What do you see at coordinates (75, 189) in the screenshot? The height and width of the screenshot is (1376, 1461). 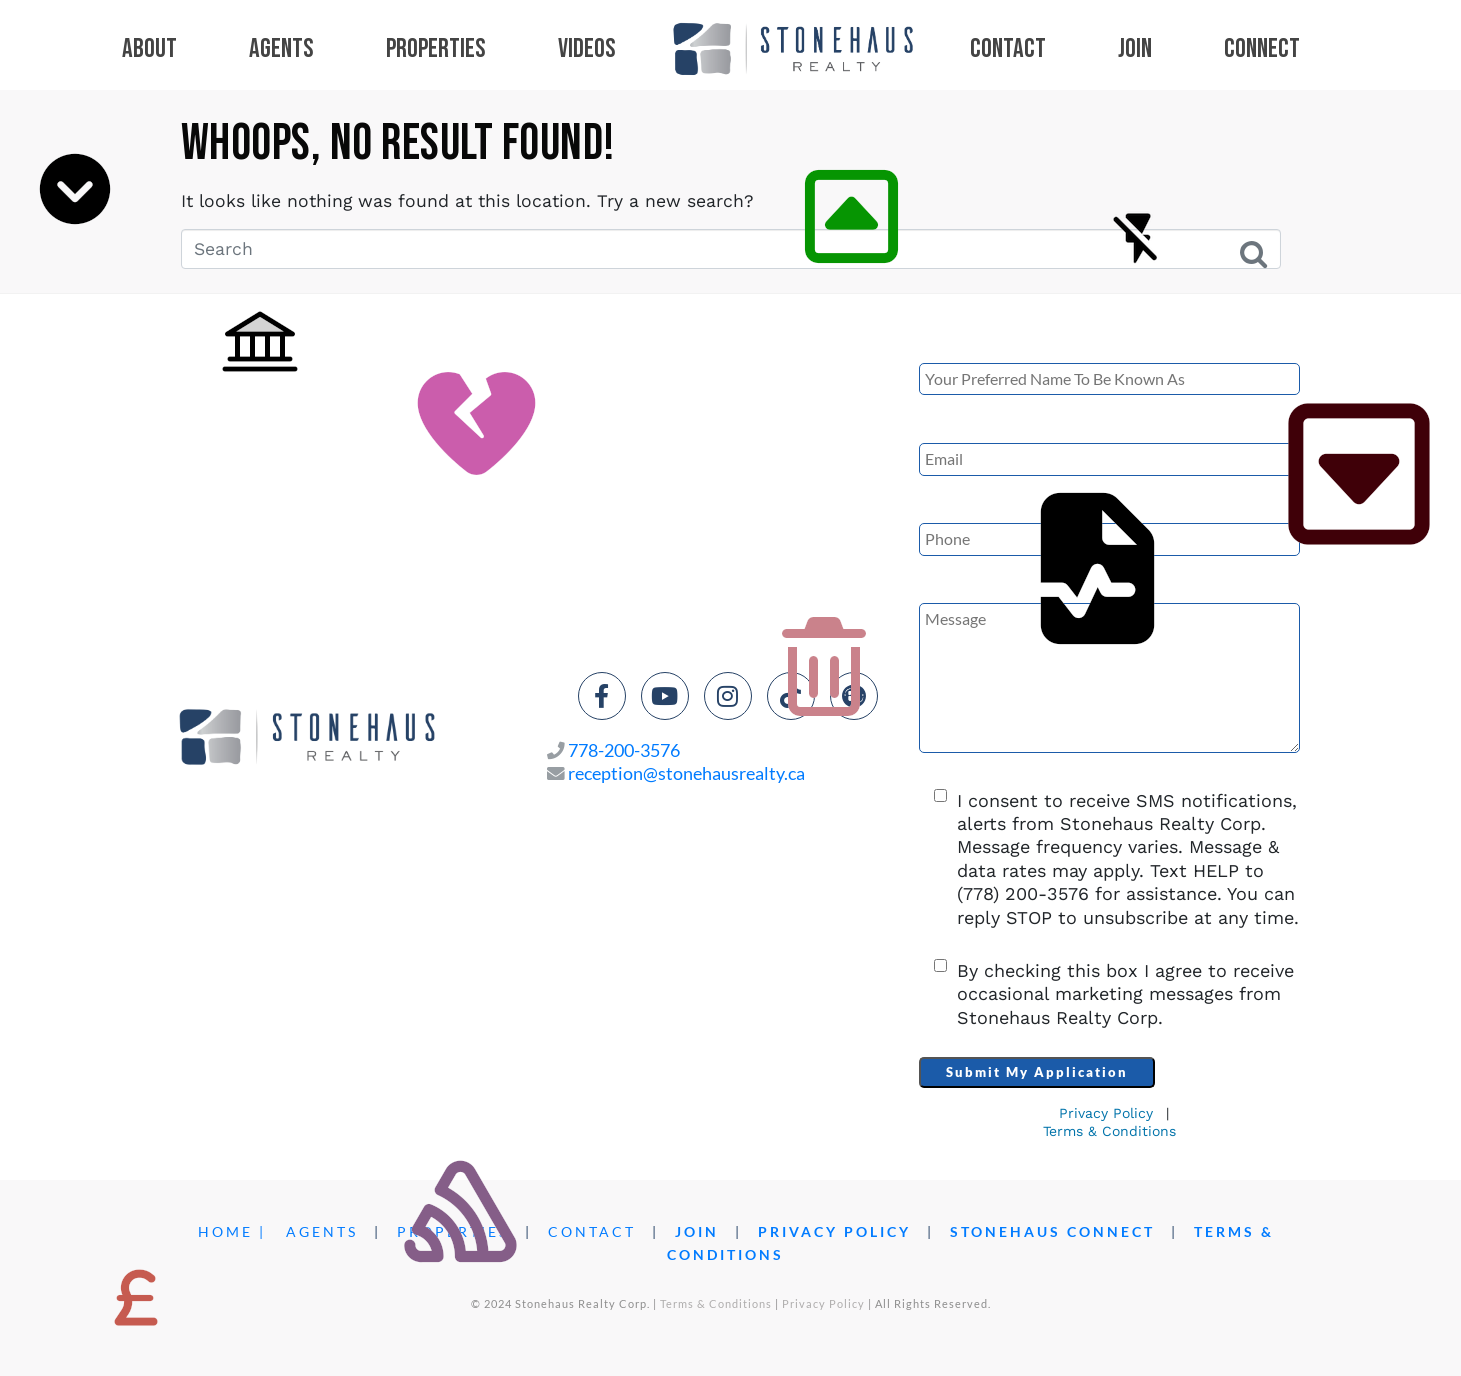 I see `expand content or show more details` at bounding box center [75, 189].